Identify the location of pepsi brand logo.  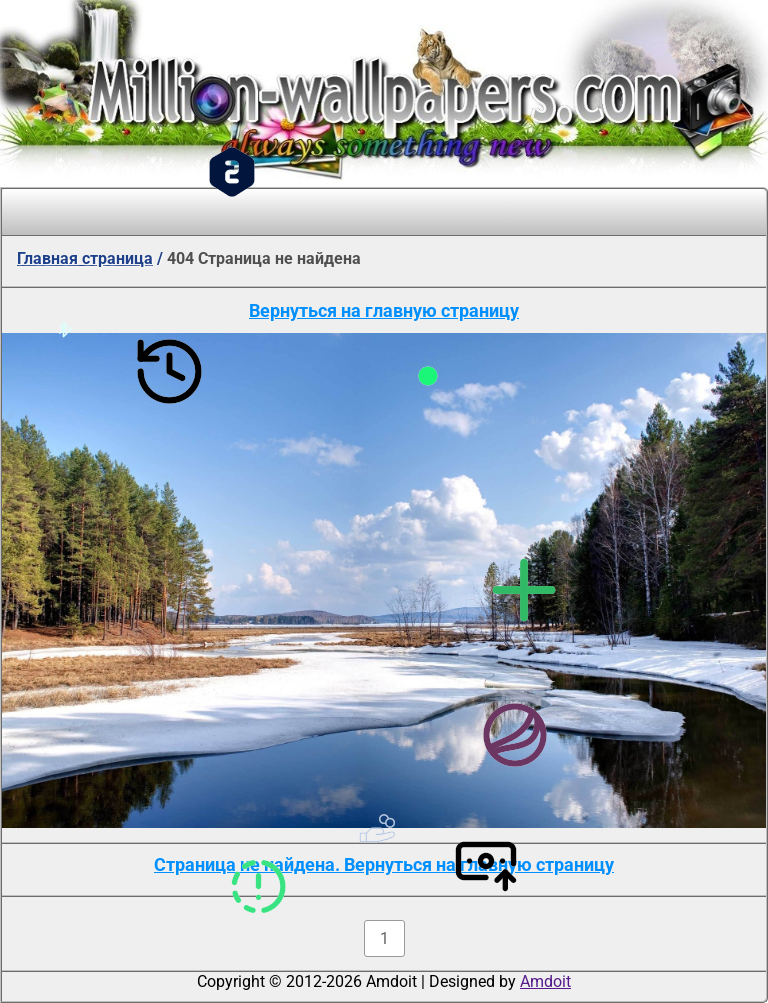
(515, 735).